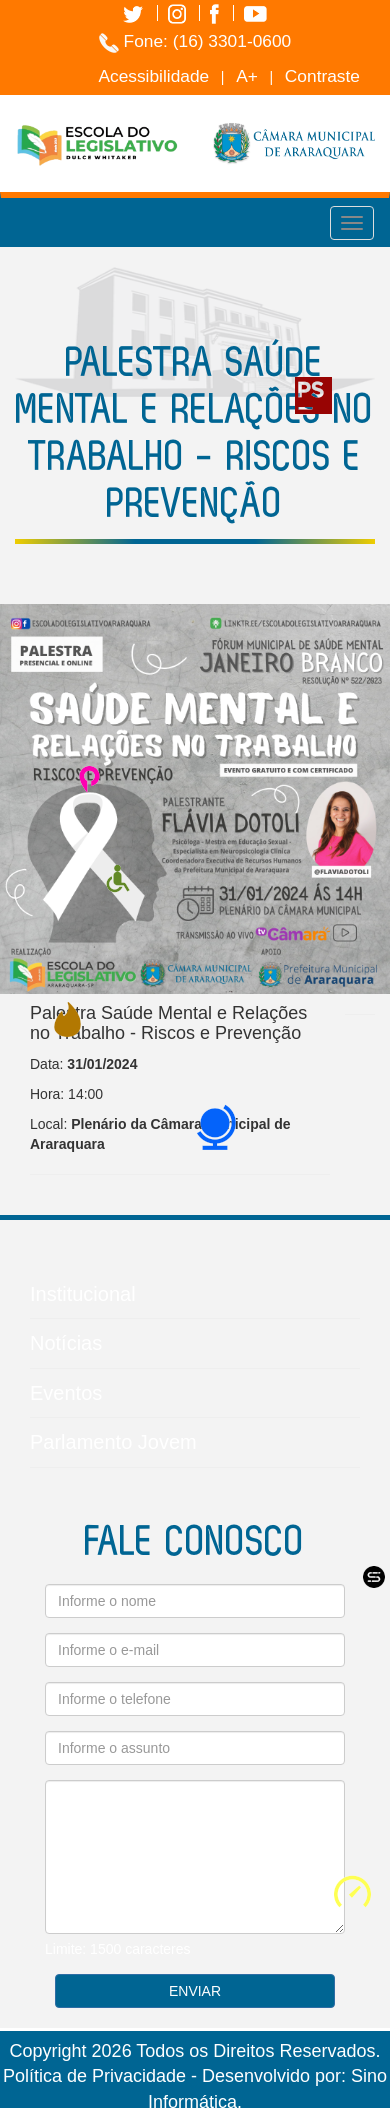 The height and width of the screenshot is (2108, 390). I want to click on indicates wheelchair accessibility, so click(117, 878).